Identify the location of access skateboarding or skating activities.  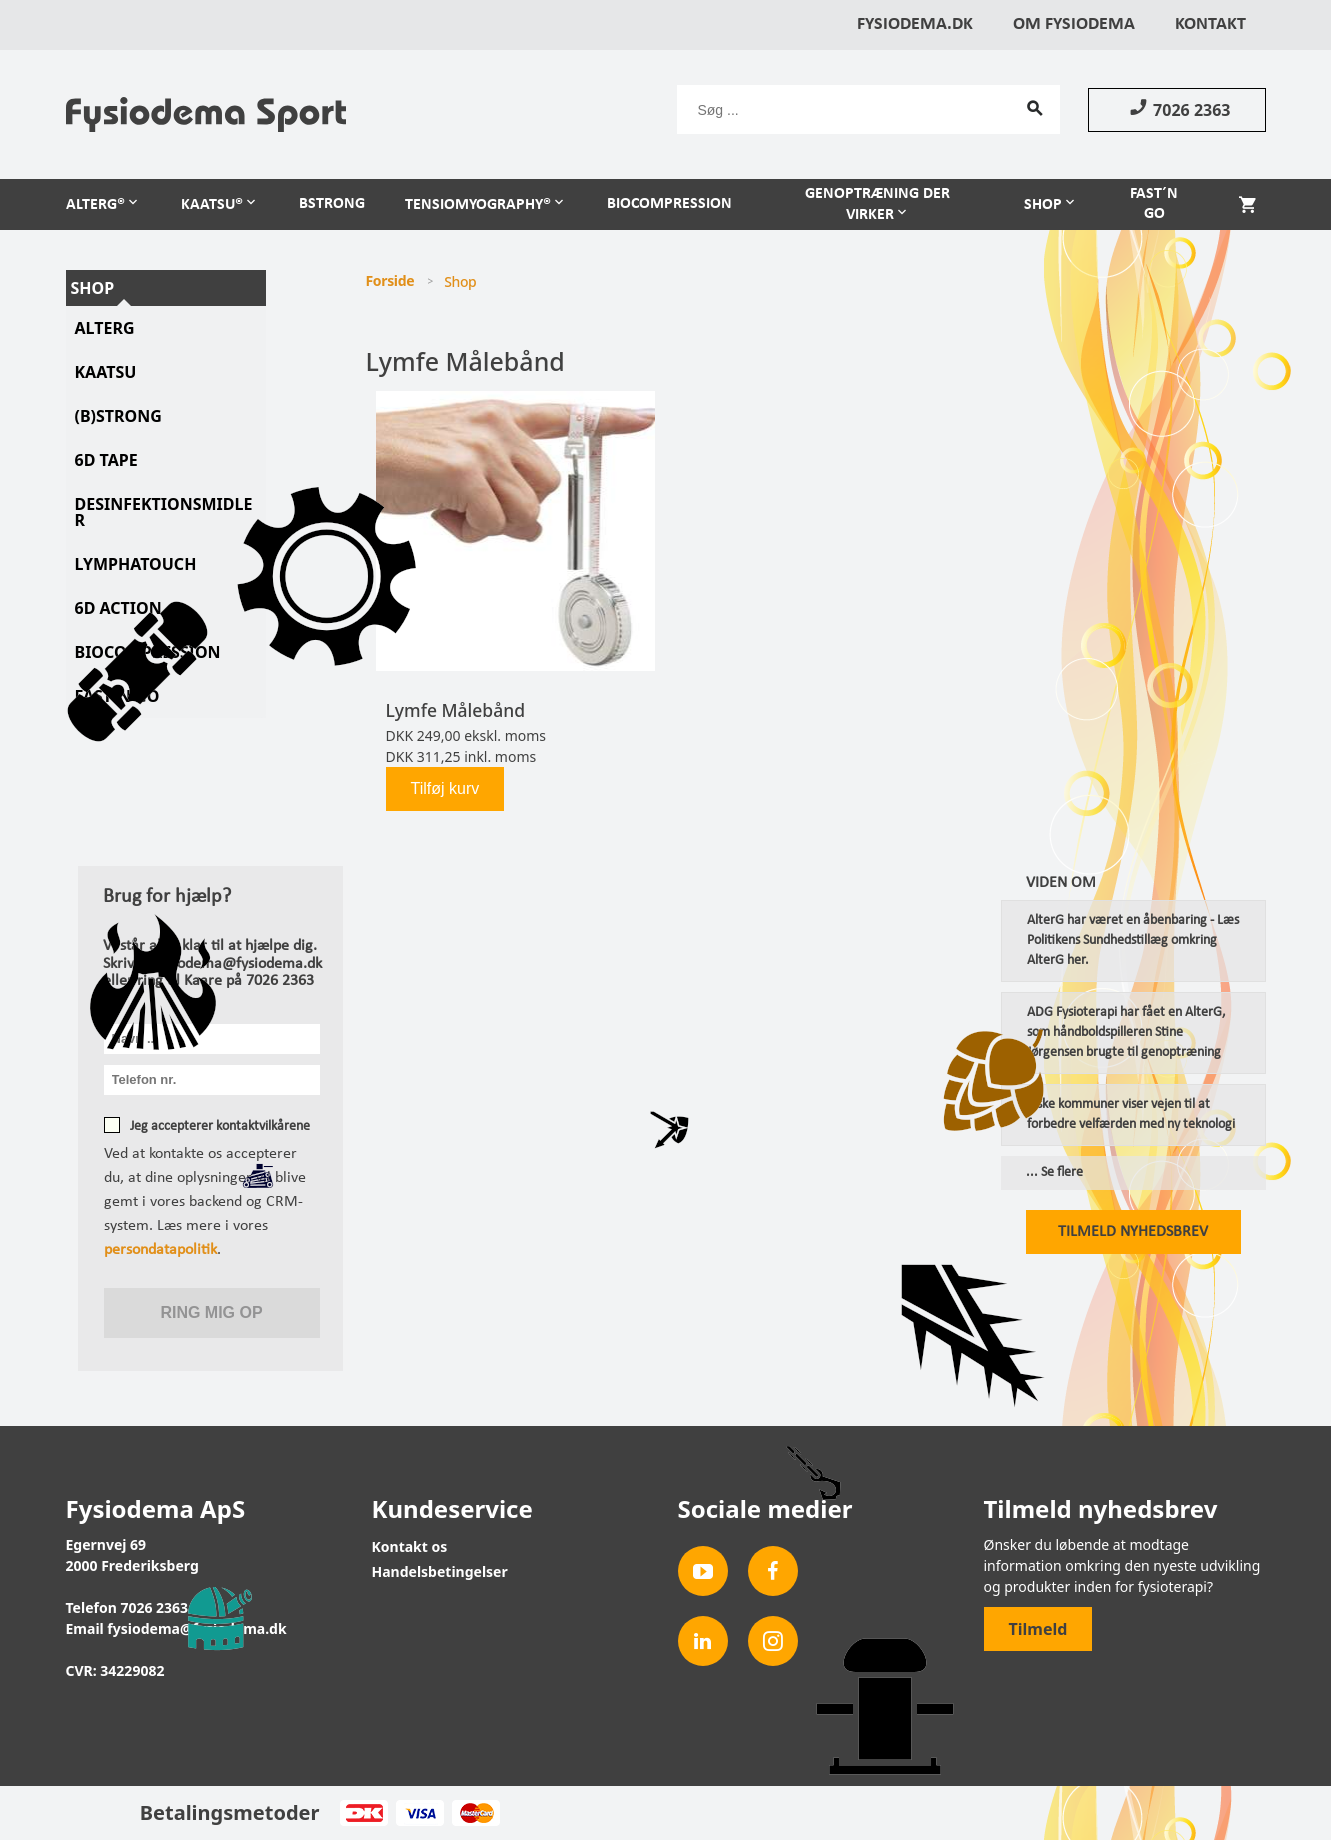
(137, 671).